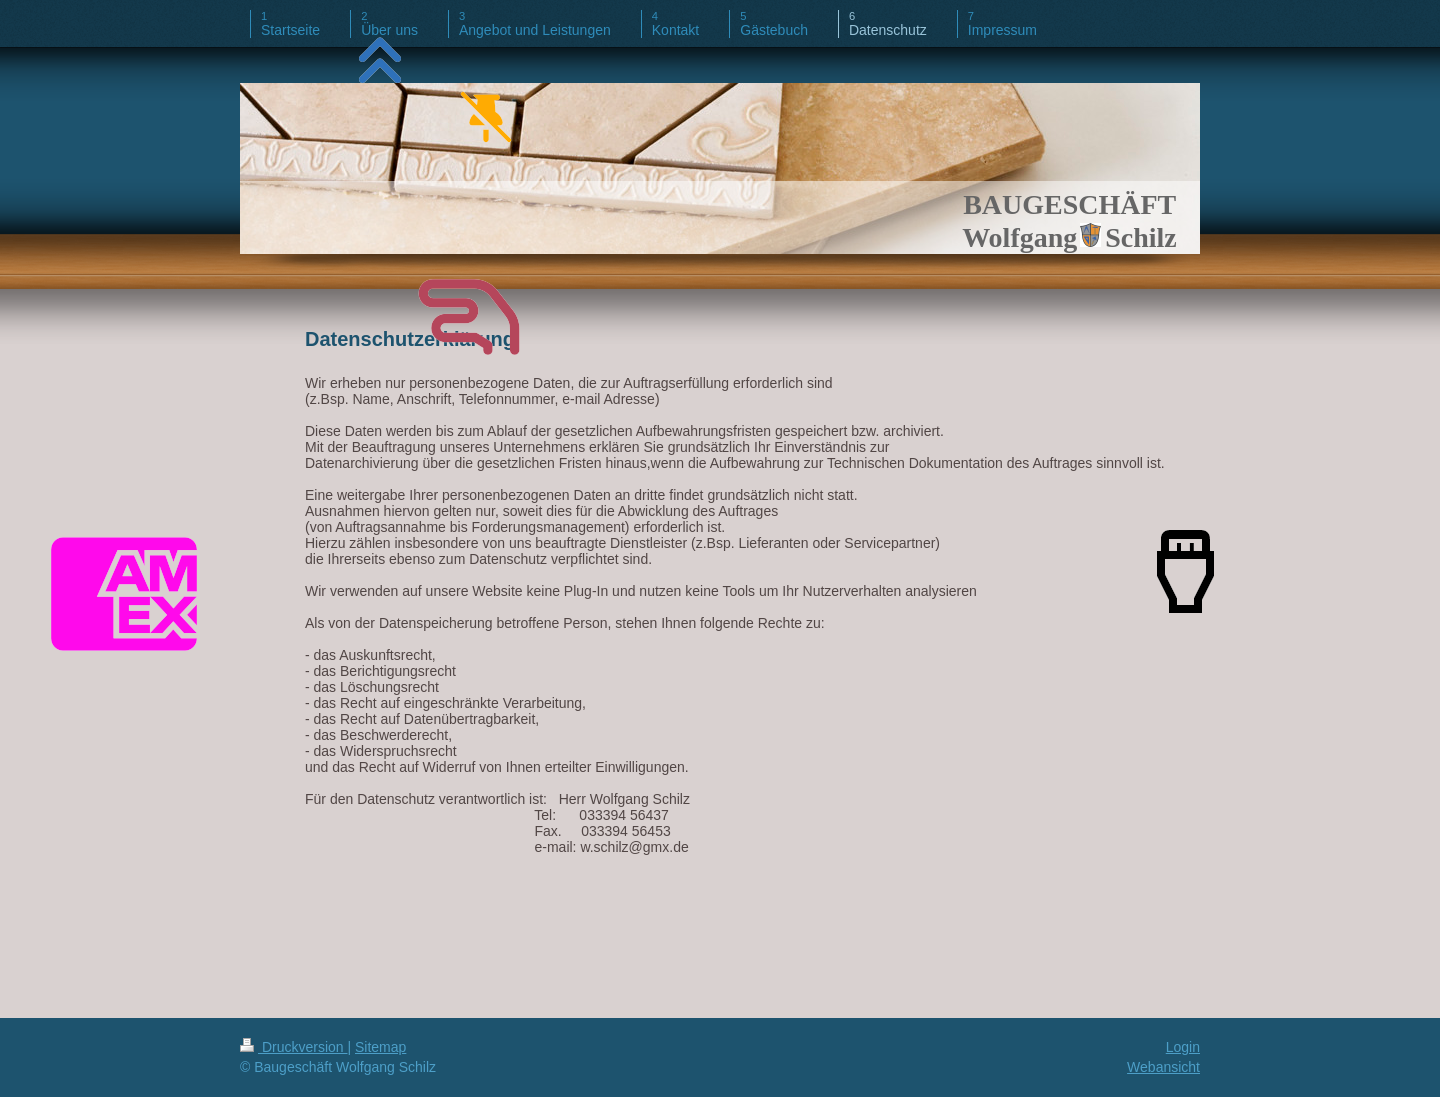 Image resolution: width=1440 pixels, height=1097 pixels. Describe the element at coordinates (469, 317) in the screenshot. I see `lizard gesture in rock-paper-scissors-lizard-spock game` at that location.